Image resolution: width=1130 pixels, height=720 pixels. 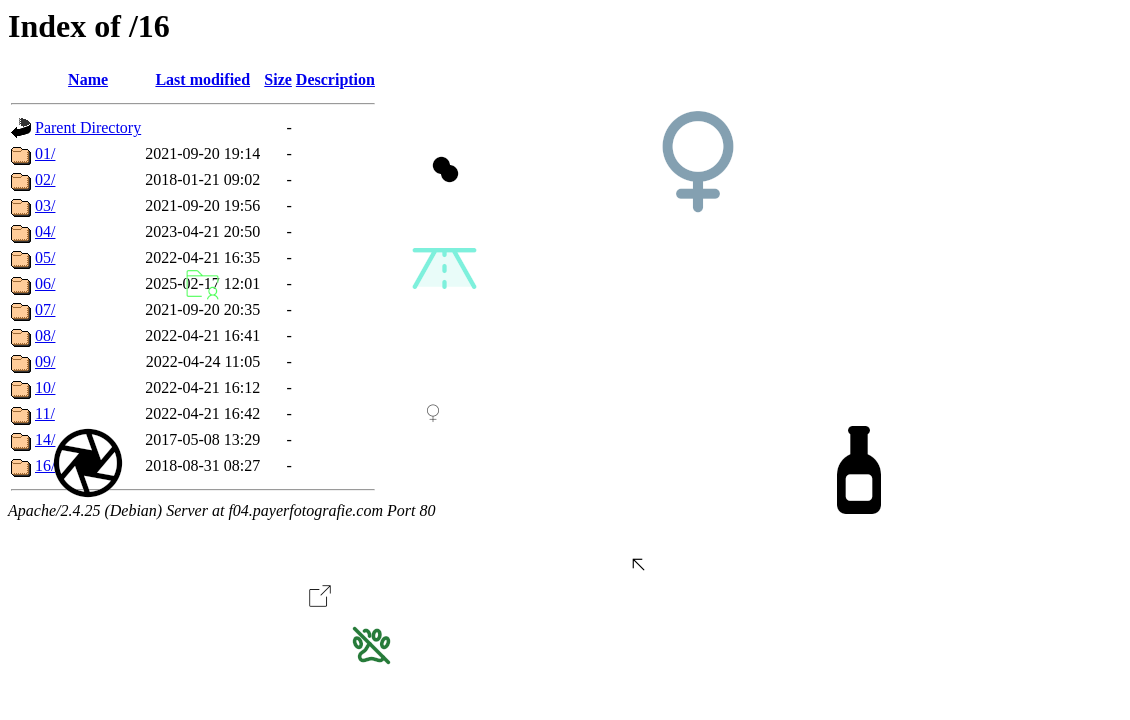 What do you see at coordinates (88, 463) in the screenshot?
I see `open camera settings` at bounding box center [88, 463].